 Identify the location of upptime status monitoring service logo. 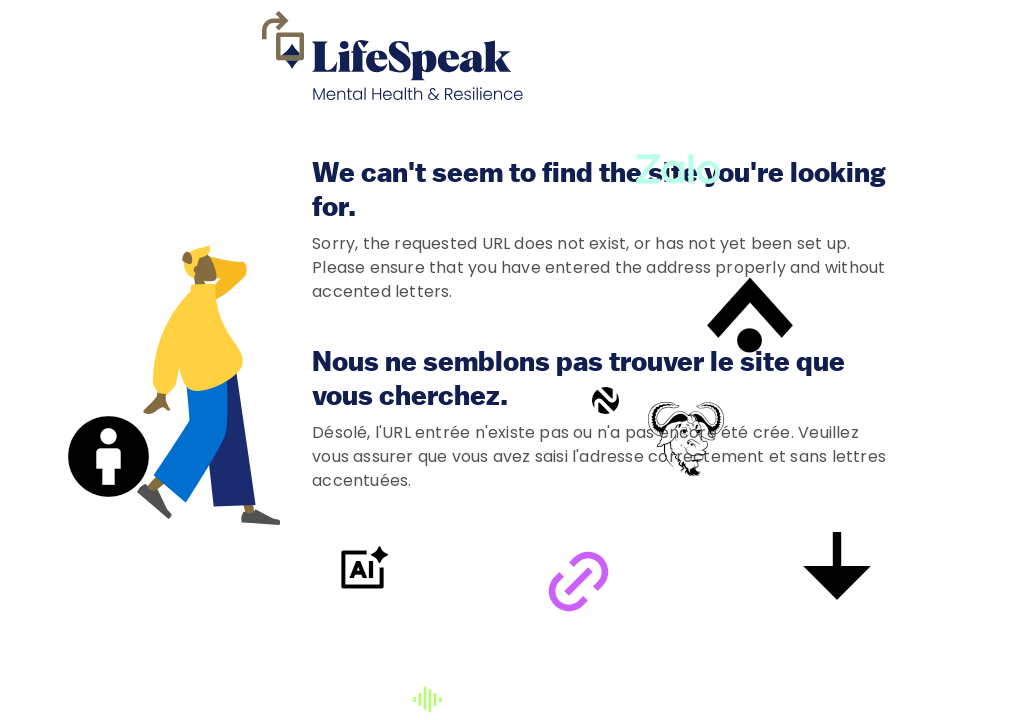
(750, 315).